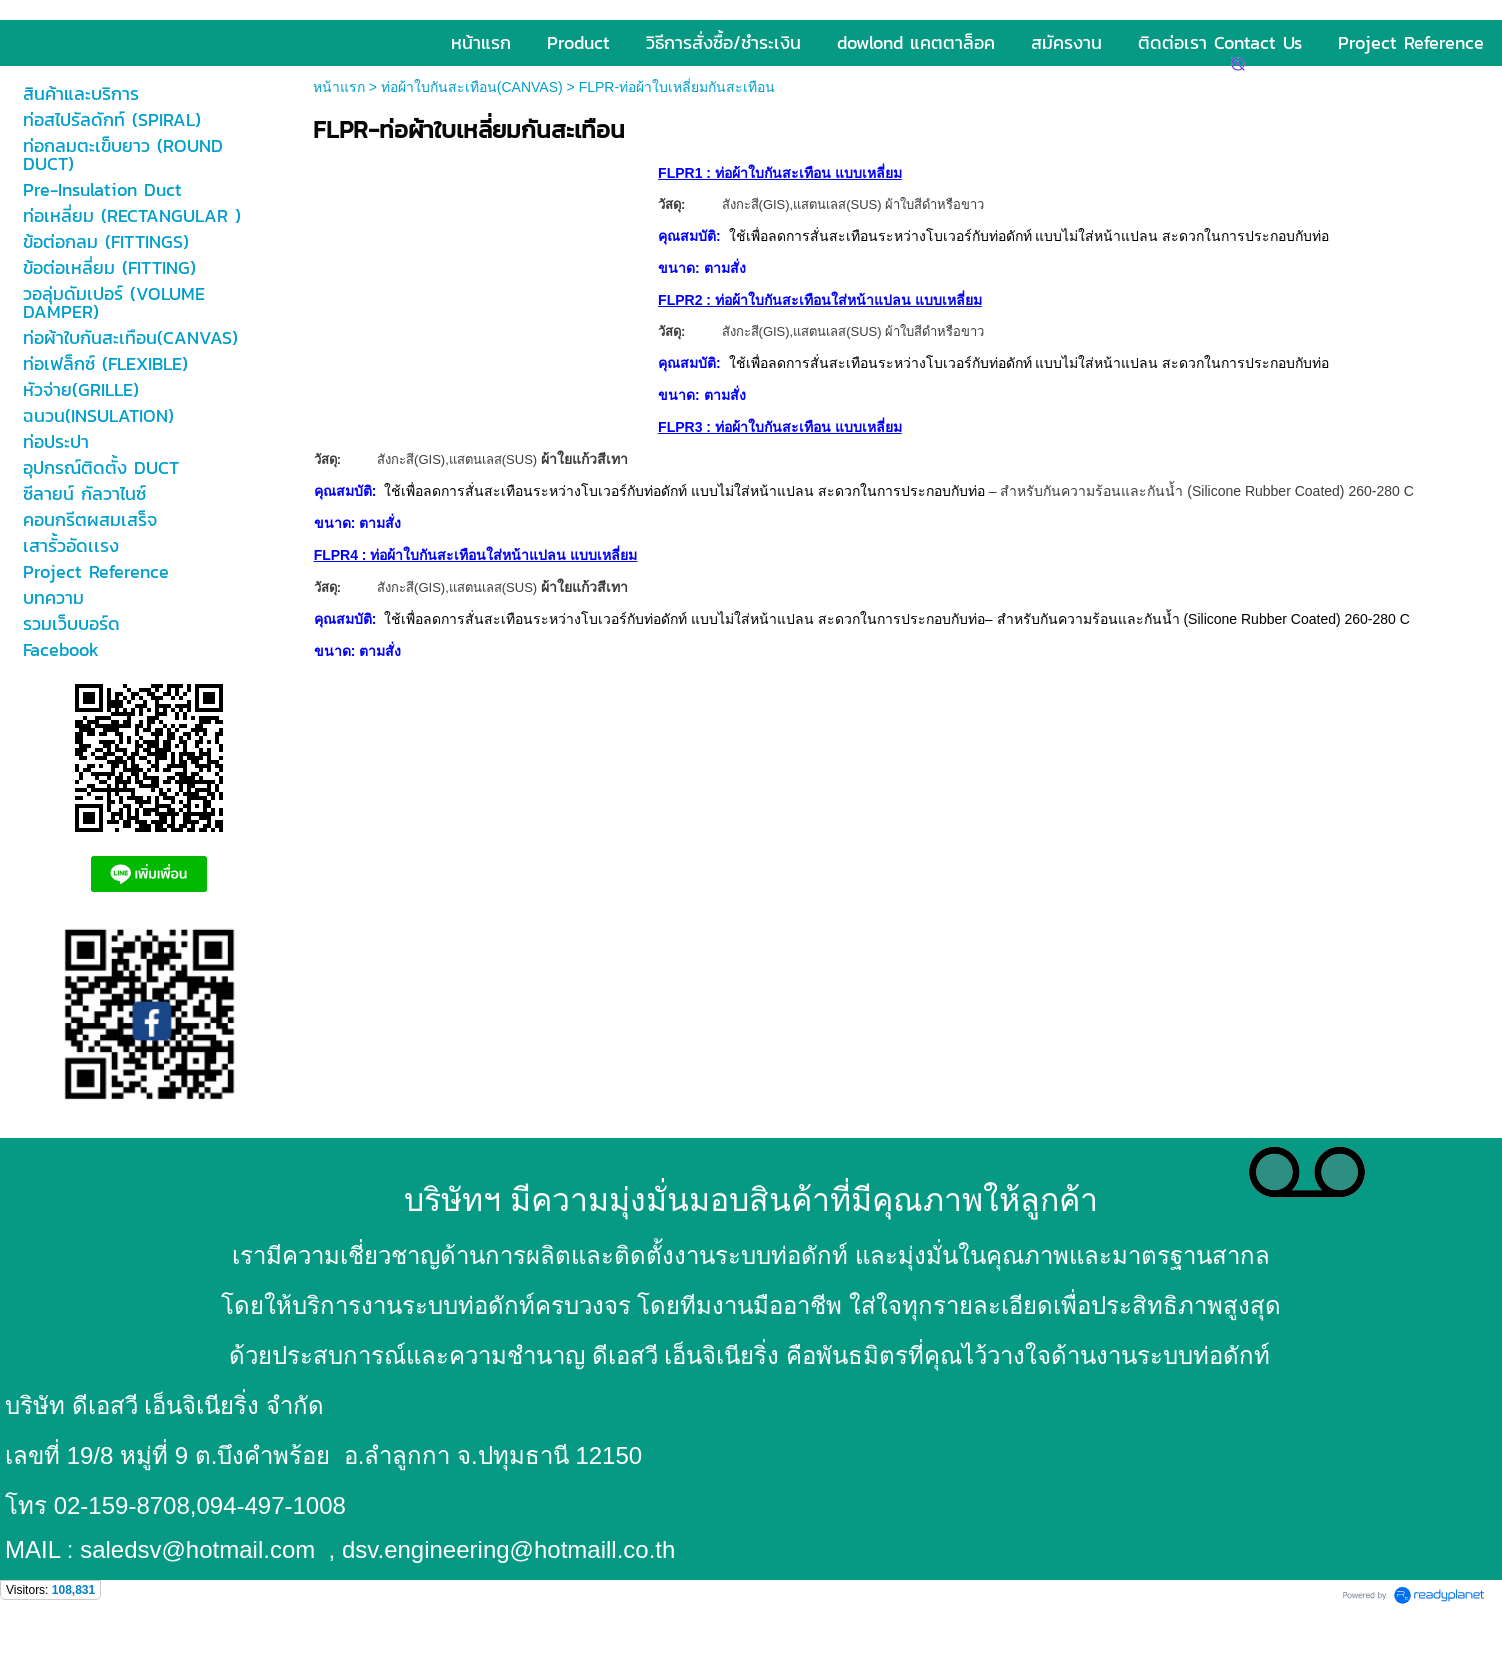  I want to click on disable timer or scheduled event, so click(1238, 64).